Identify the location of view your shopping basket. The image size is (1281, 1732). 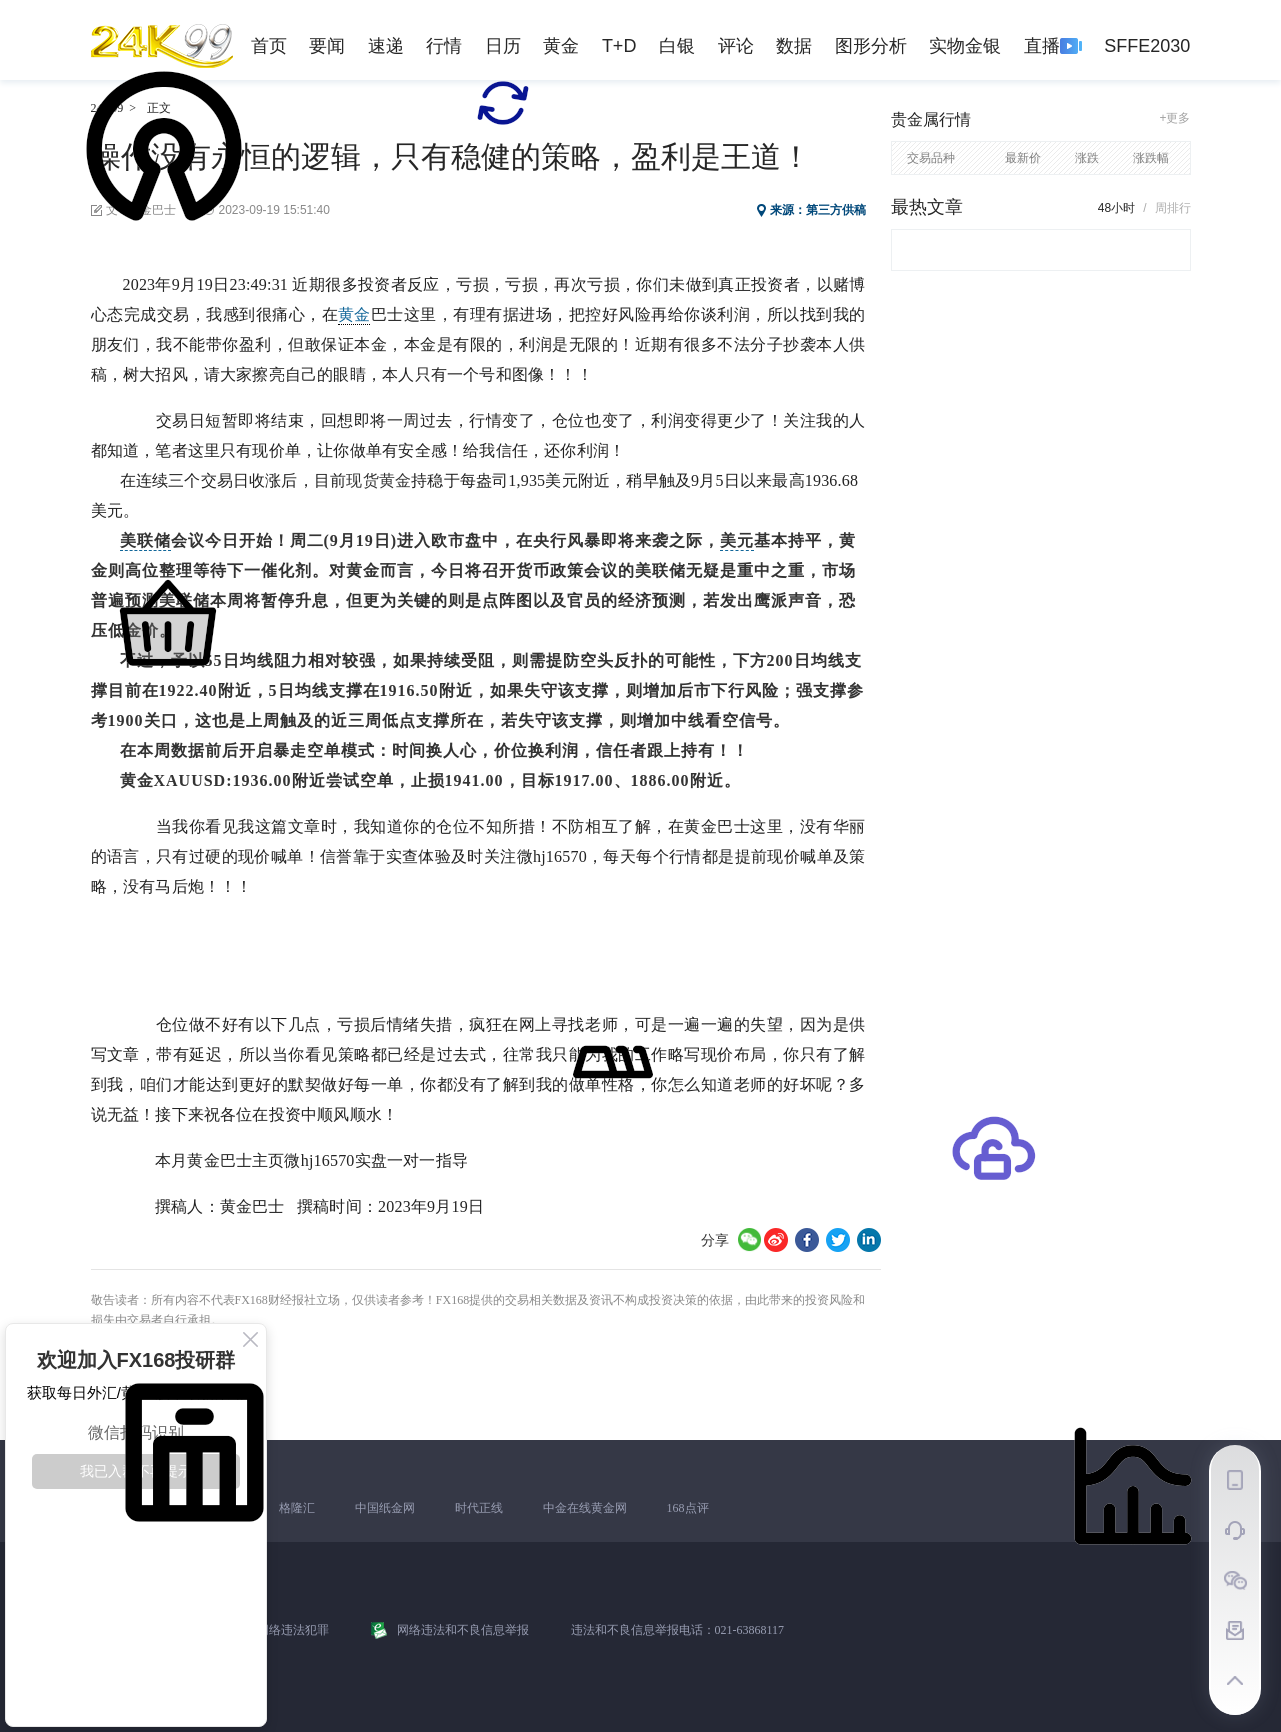
(168, 628).